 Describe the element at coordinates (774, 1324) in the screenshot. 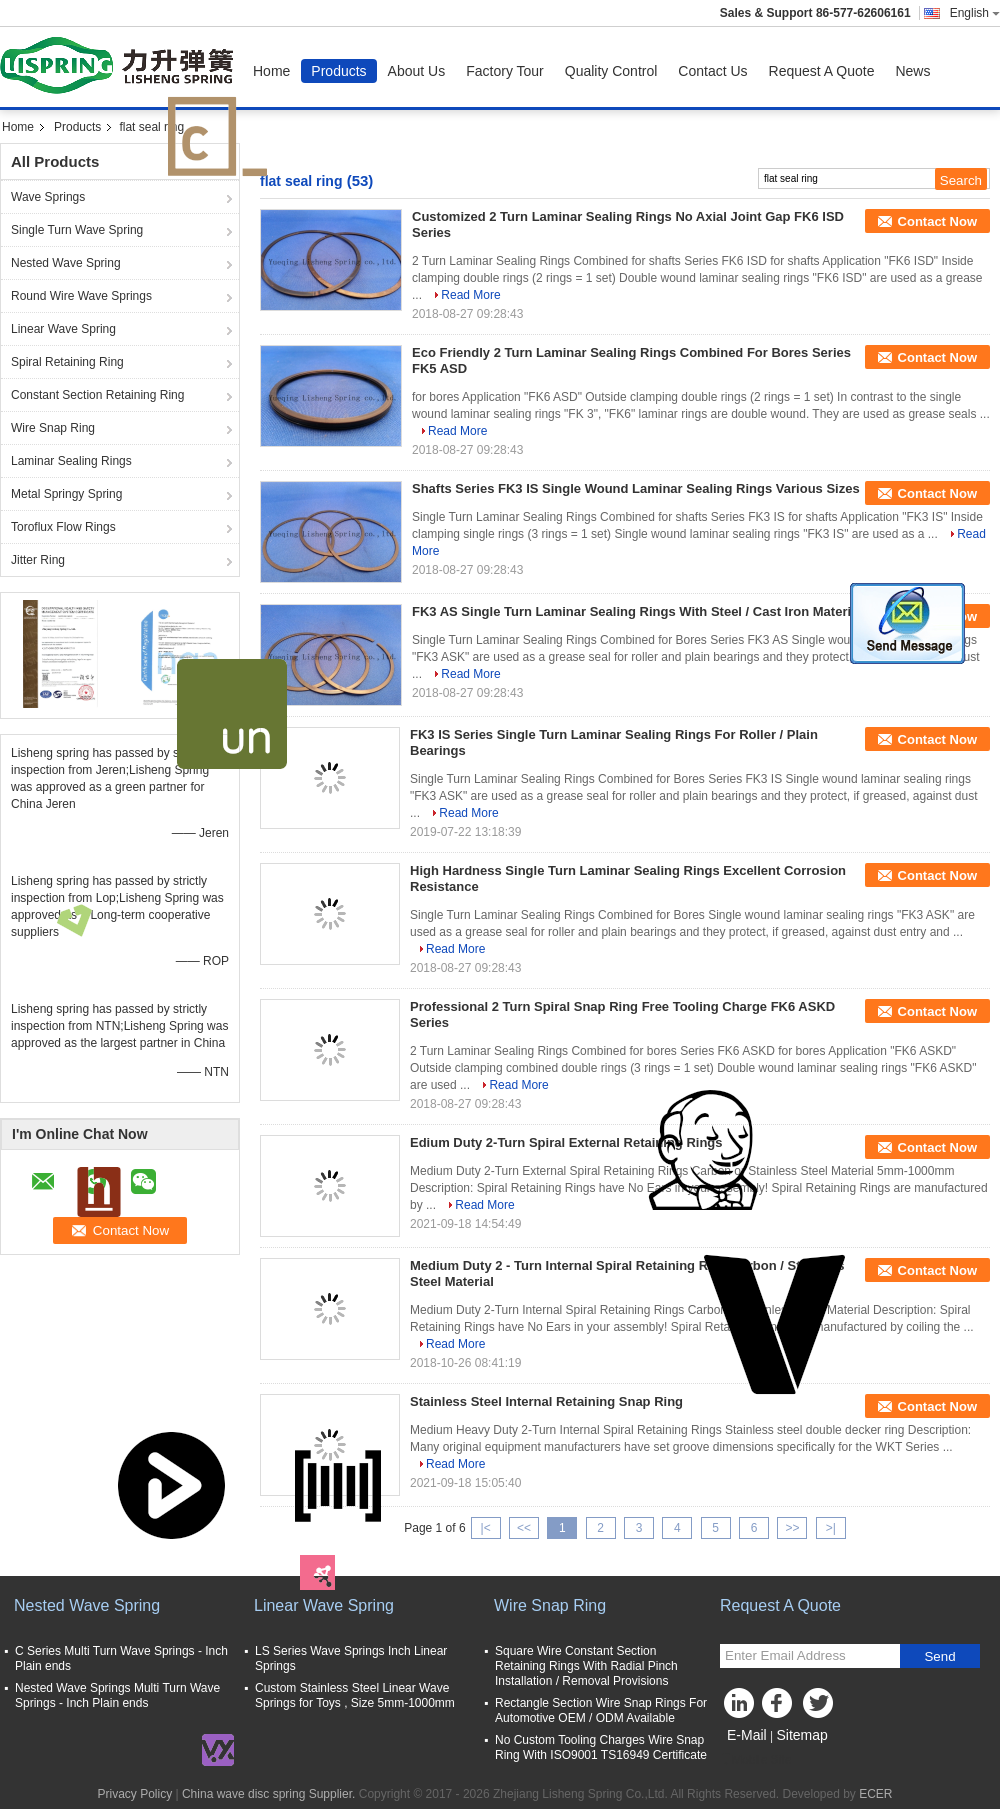

I see `V programming language logo` at that location.